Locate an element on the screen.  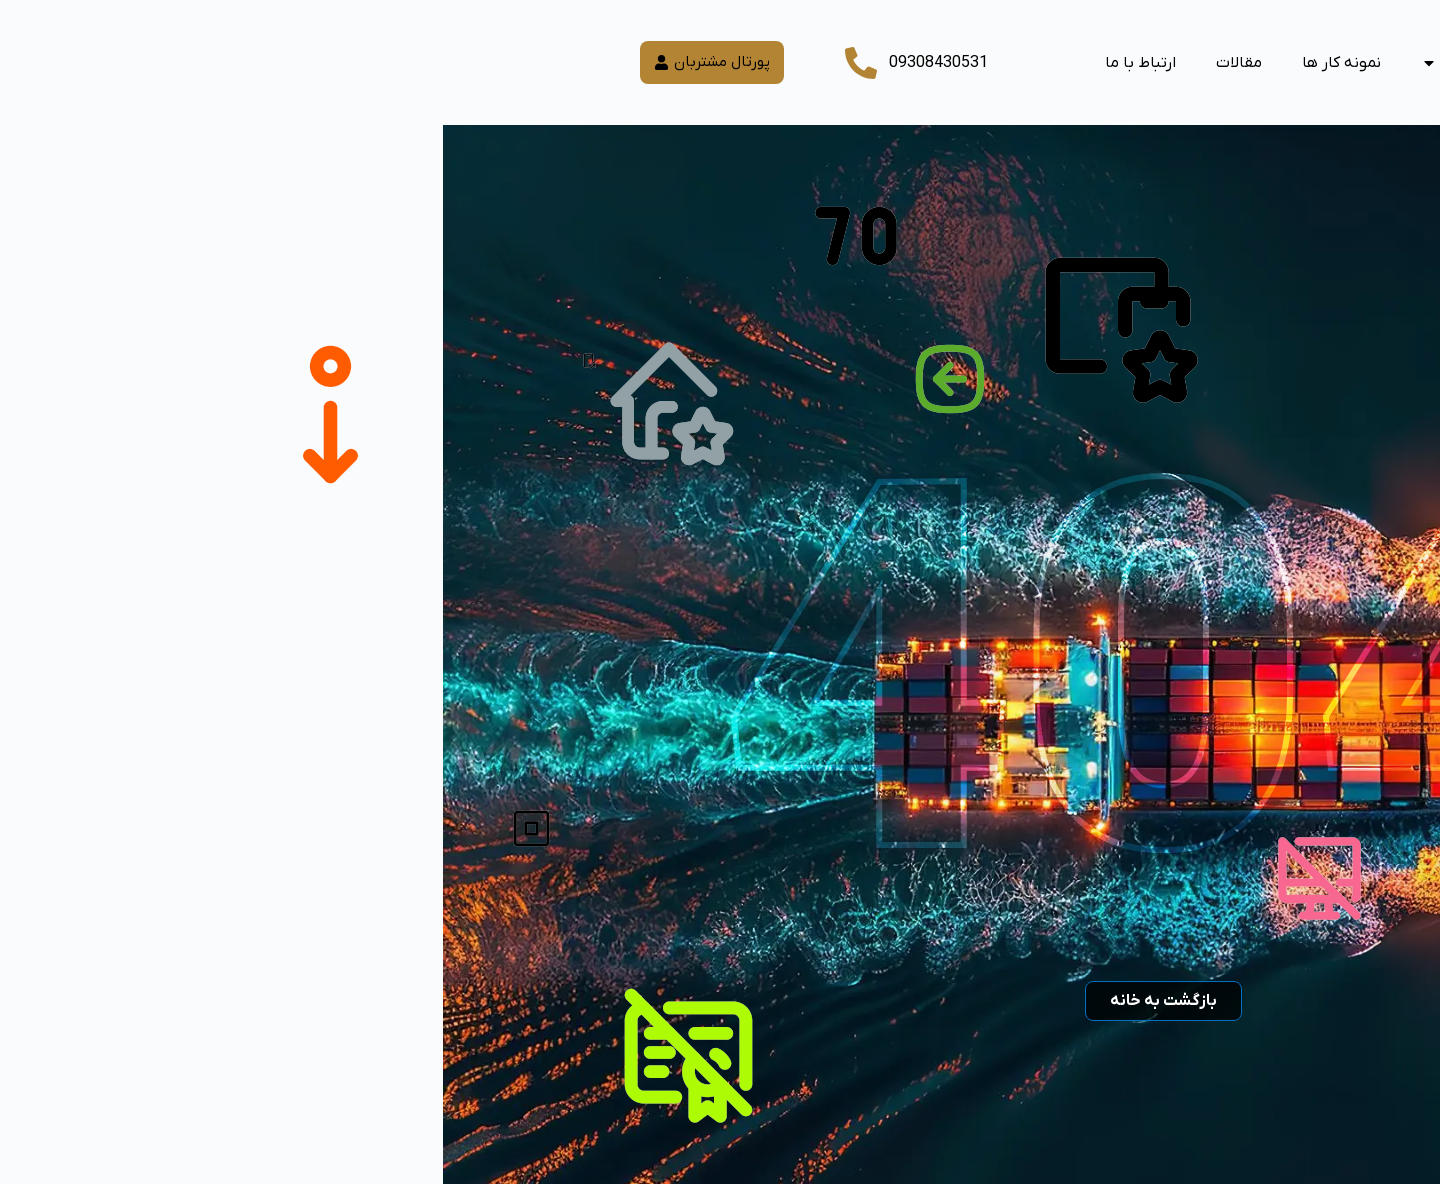
favorite or star a connected device is located at coordinates (1118, 323).